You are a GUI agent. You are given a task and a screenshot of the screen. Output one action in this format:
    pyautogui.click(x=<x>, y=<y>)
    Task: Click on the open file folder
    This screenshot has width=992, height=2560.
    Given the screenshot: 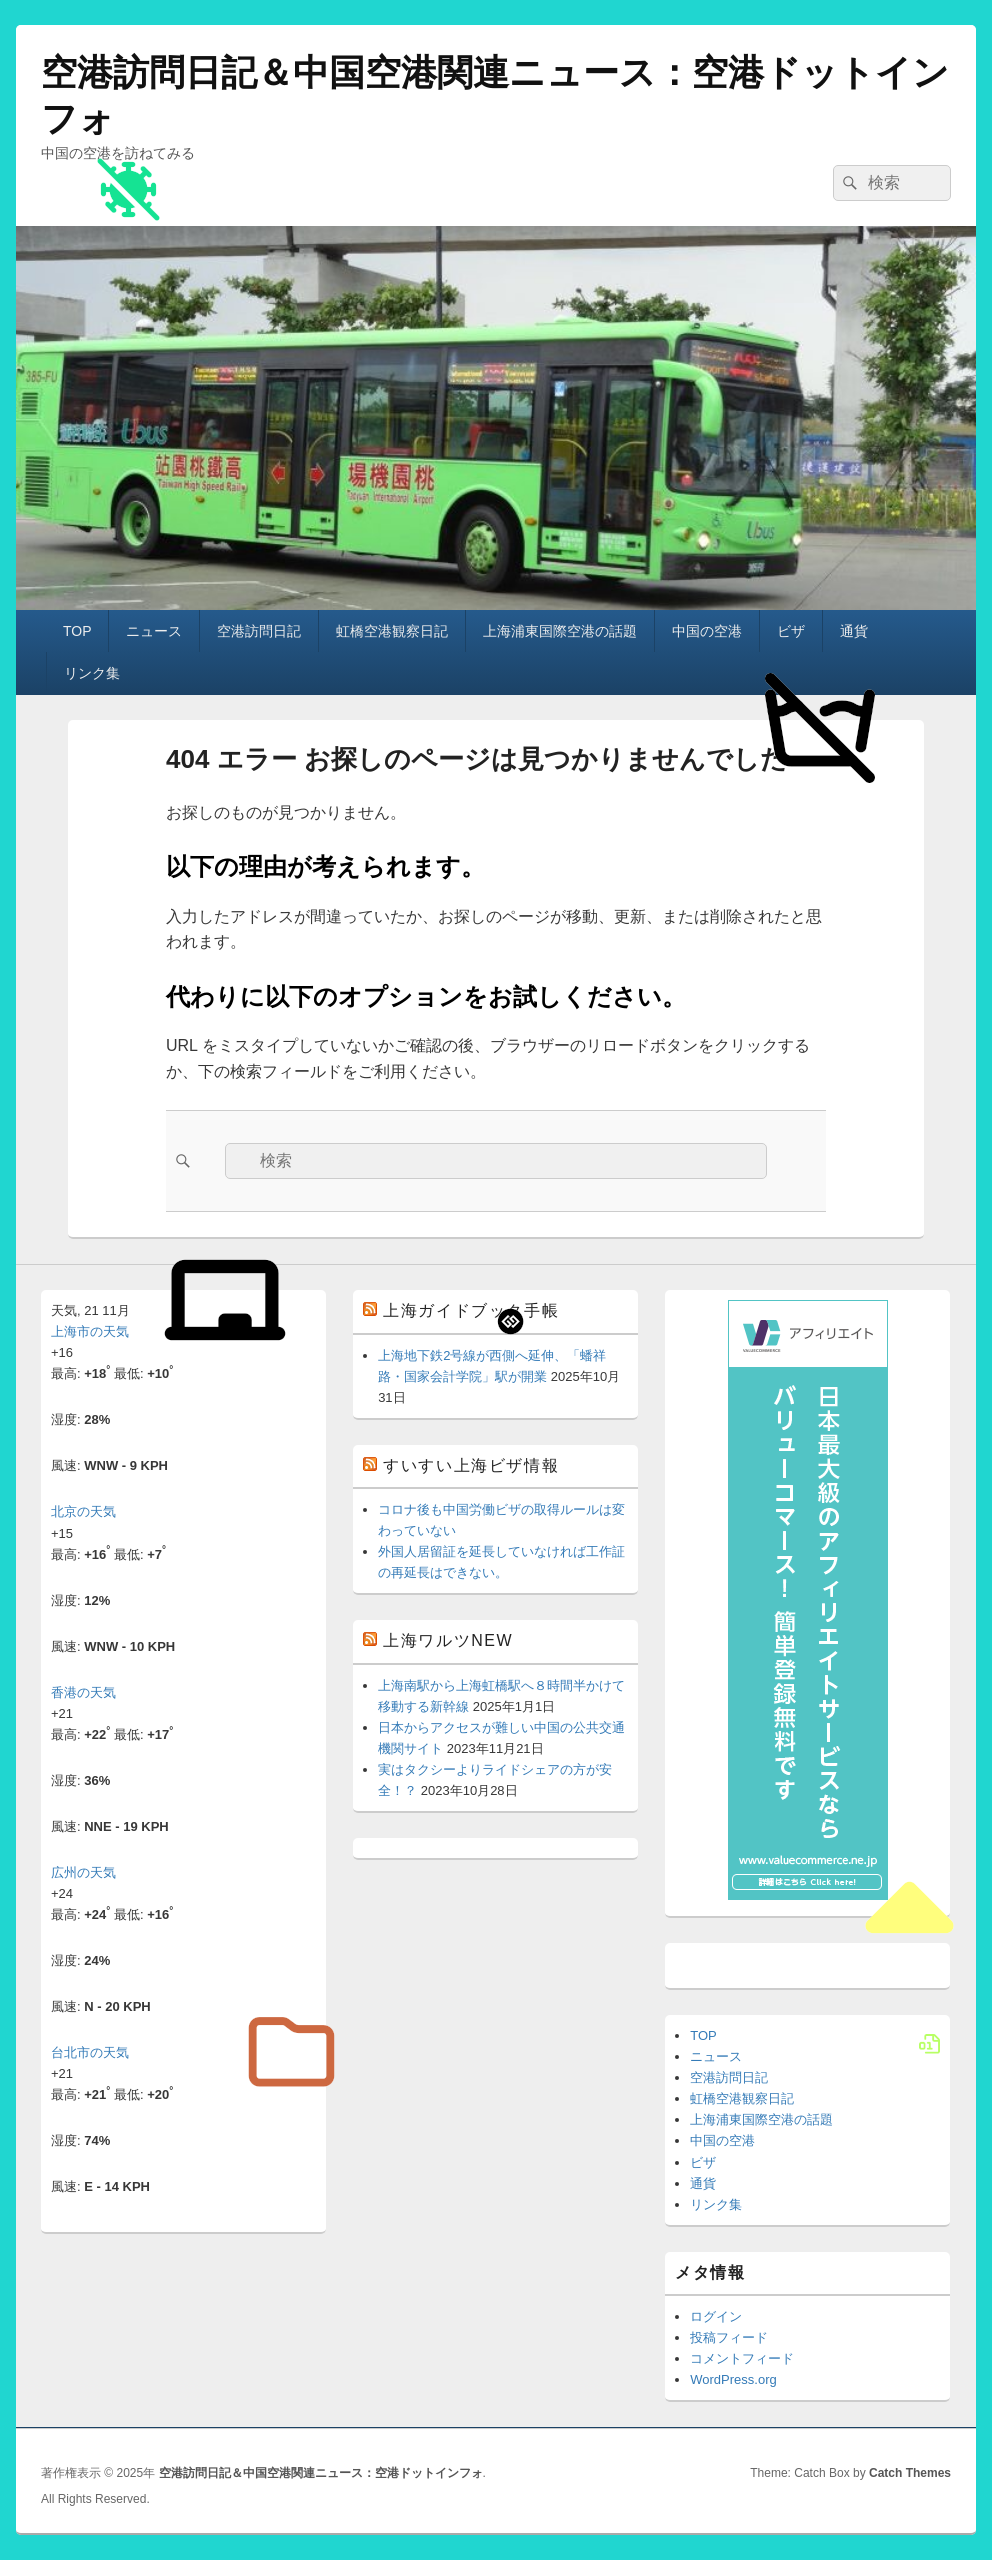 What is the action you would take?
    pyautogui.click(x=291, y=2054)
    